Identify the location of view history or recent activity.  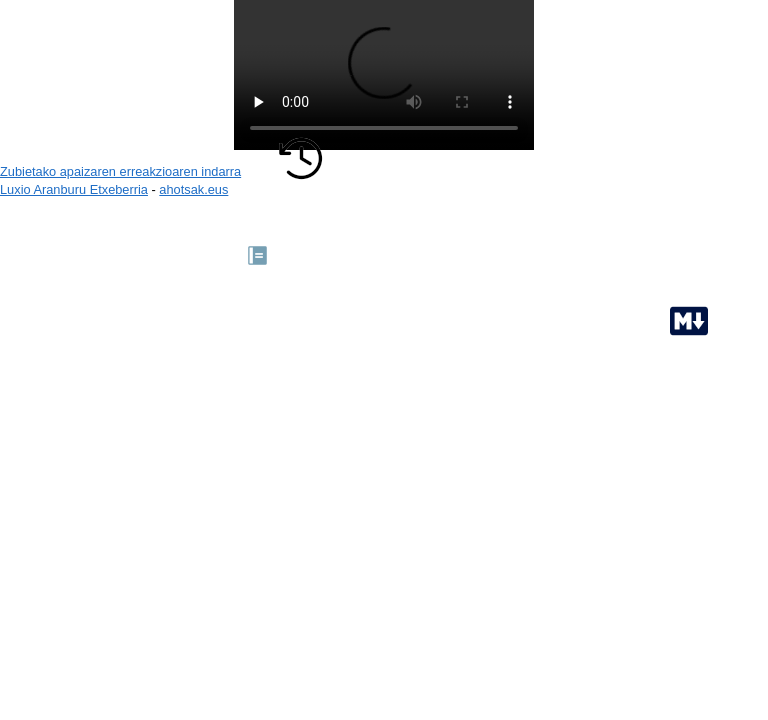
(301, 158).